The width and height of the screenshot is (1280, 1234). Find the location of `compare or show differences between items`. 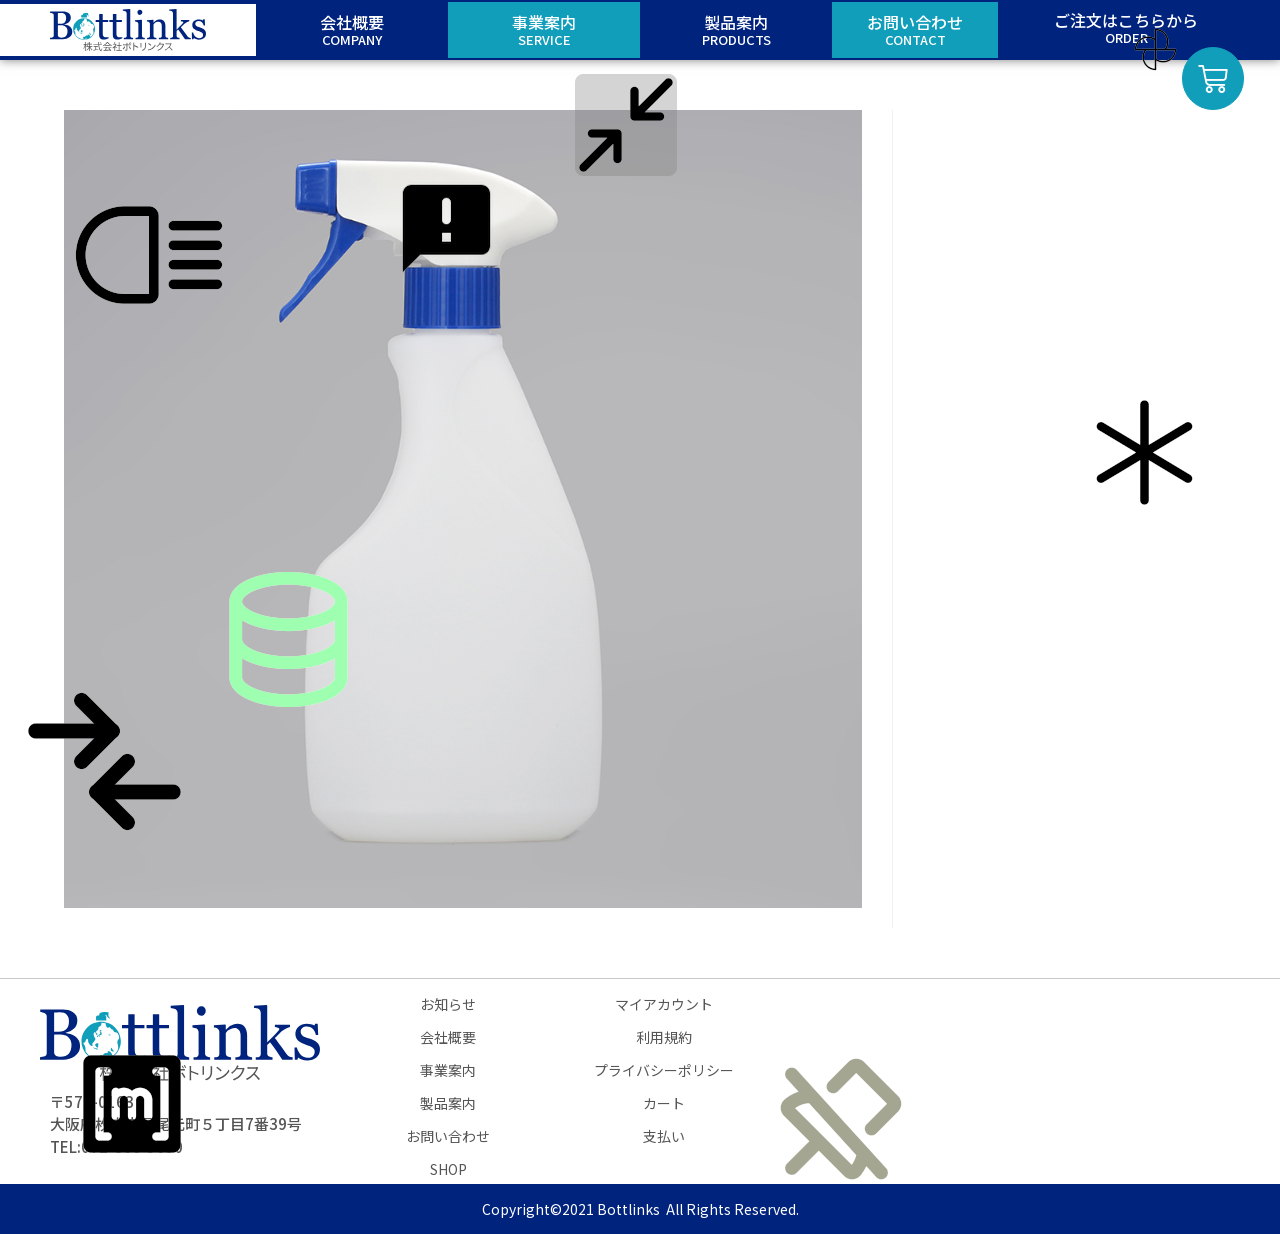

compare or show differences between items is located at coordinates (104, 761).